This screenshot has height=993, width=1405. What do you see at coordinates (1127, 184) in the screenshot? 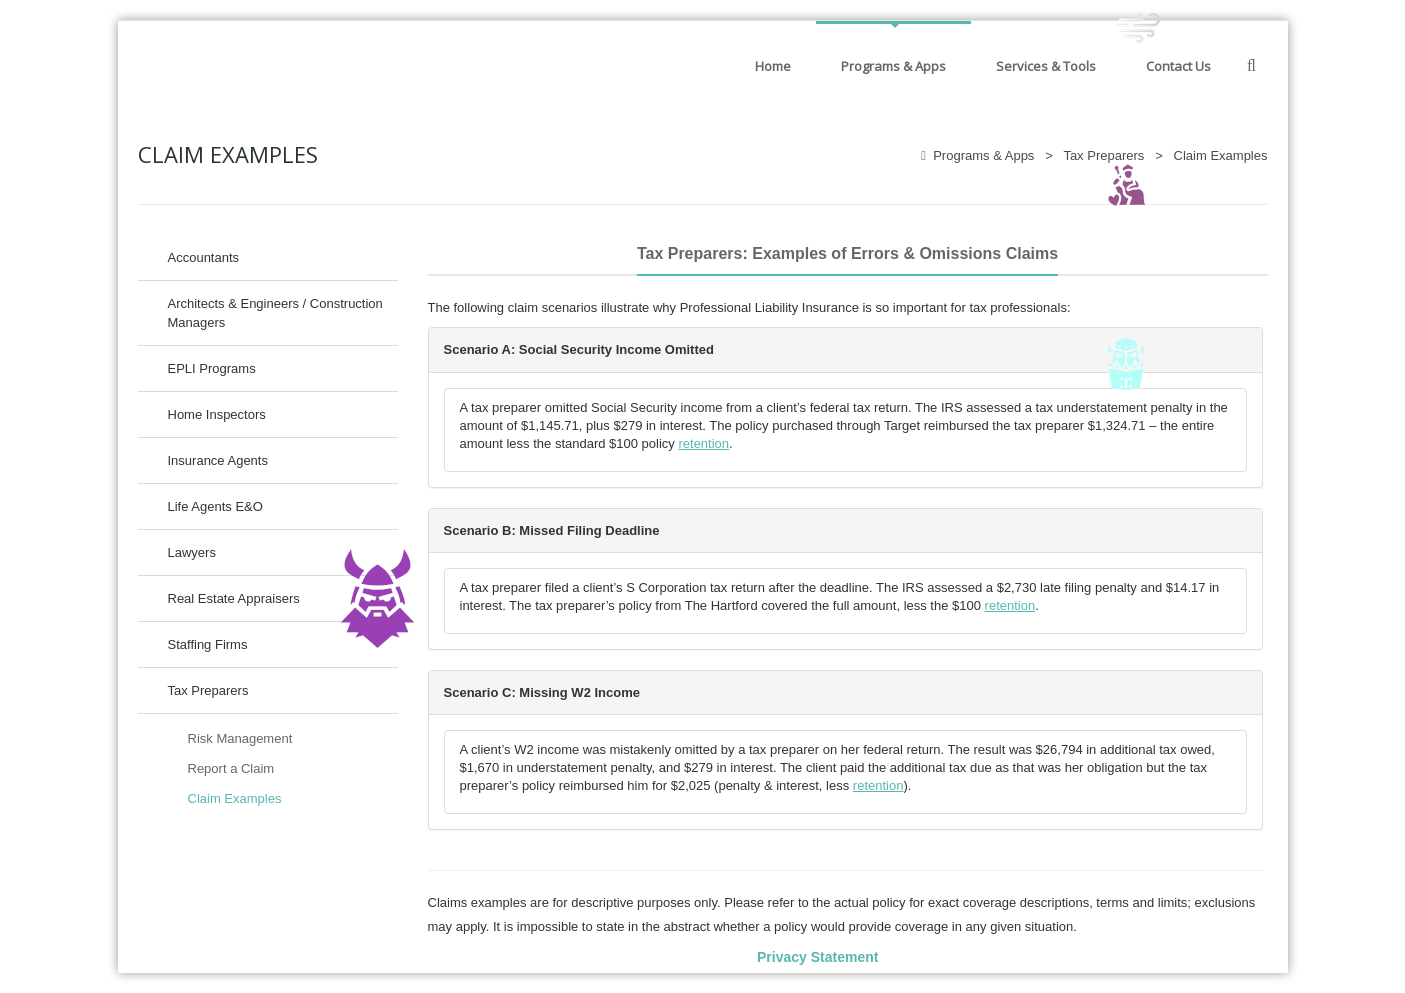
I see `the empress tarot card` at bounding box center [1127, 184].